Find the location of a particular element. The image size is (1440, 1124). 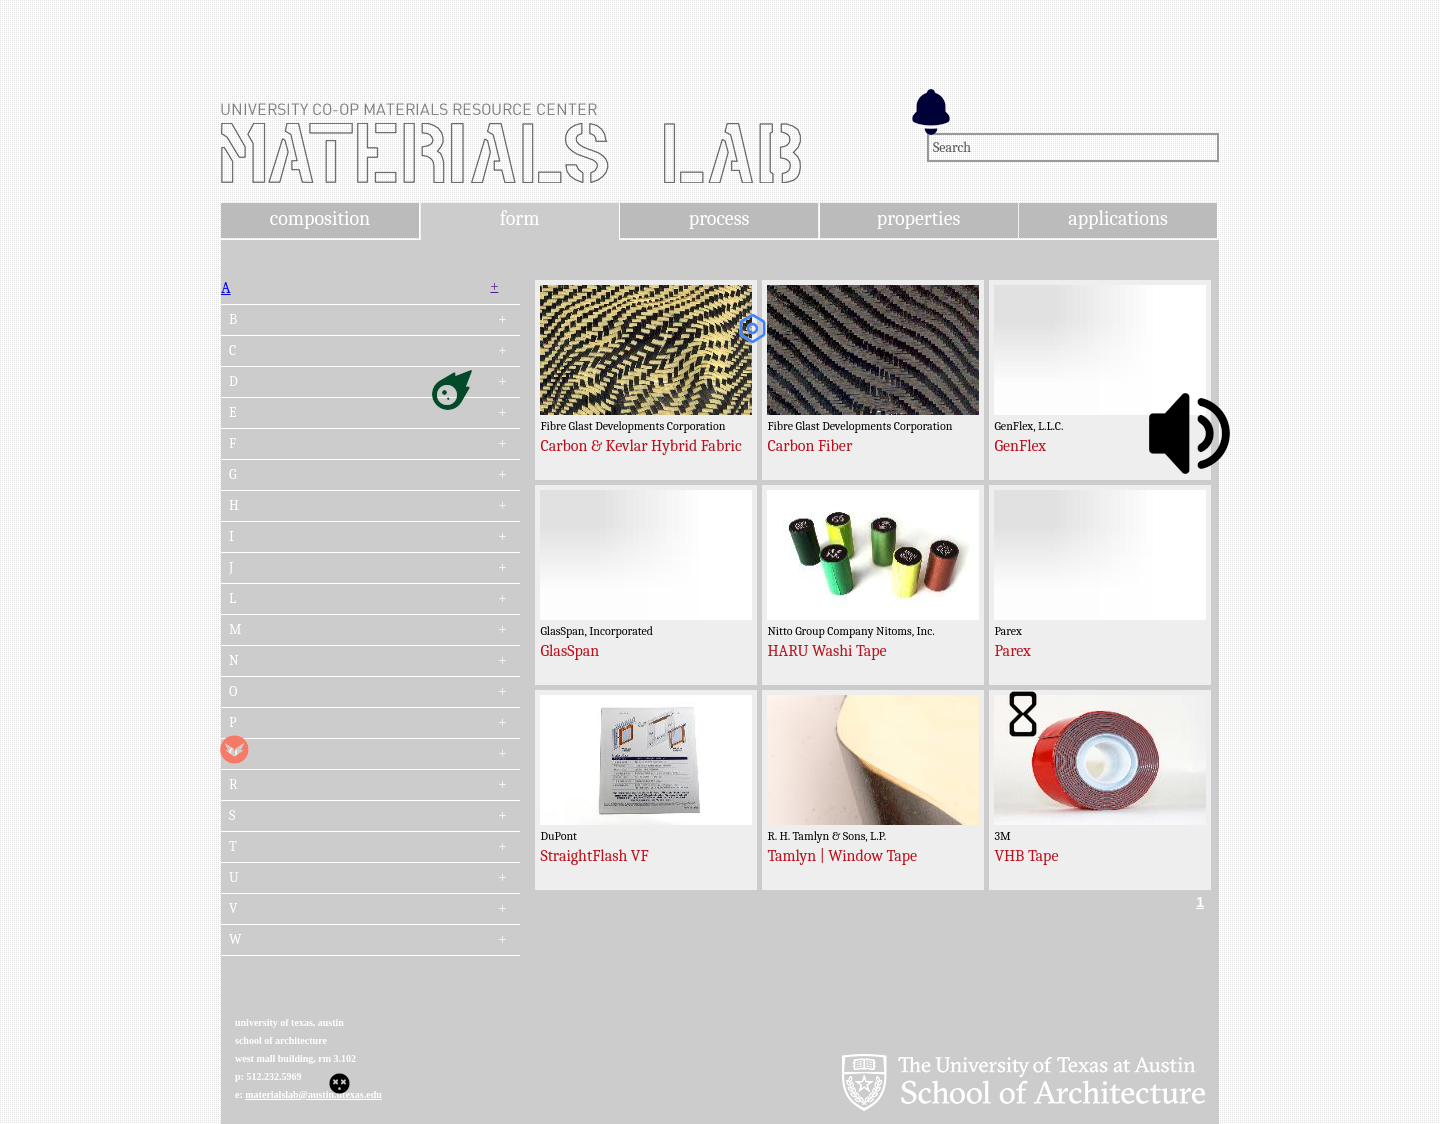

indicates a process is waiting or pending is located at coordinates (1023, 714).